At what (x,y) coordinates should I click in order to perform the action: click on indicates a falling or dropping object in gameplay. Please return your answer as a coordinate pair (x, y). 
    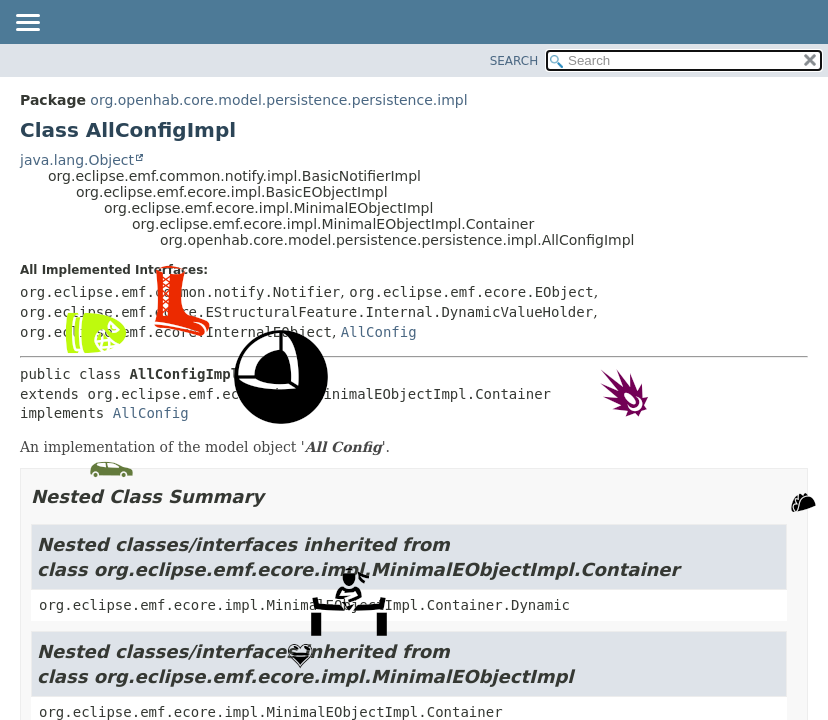
    Looking at the image, I should click on (623, 392).